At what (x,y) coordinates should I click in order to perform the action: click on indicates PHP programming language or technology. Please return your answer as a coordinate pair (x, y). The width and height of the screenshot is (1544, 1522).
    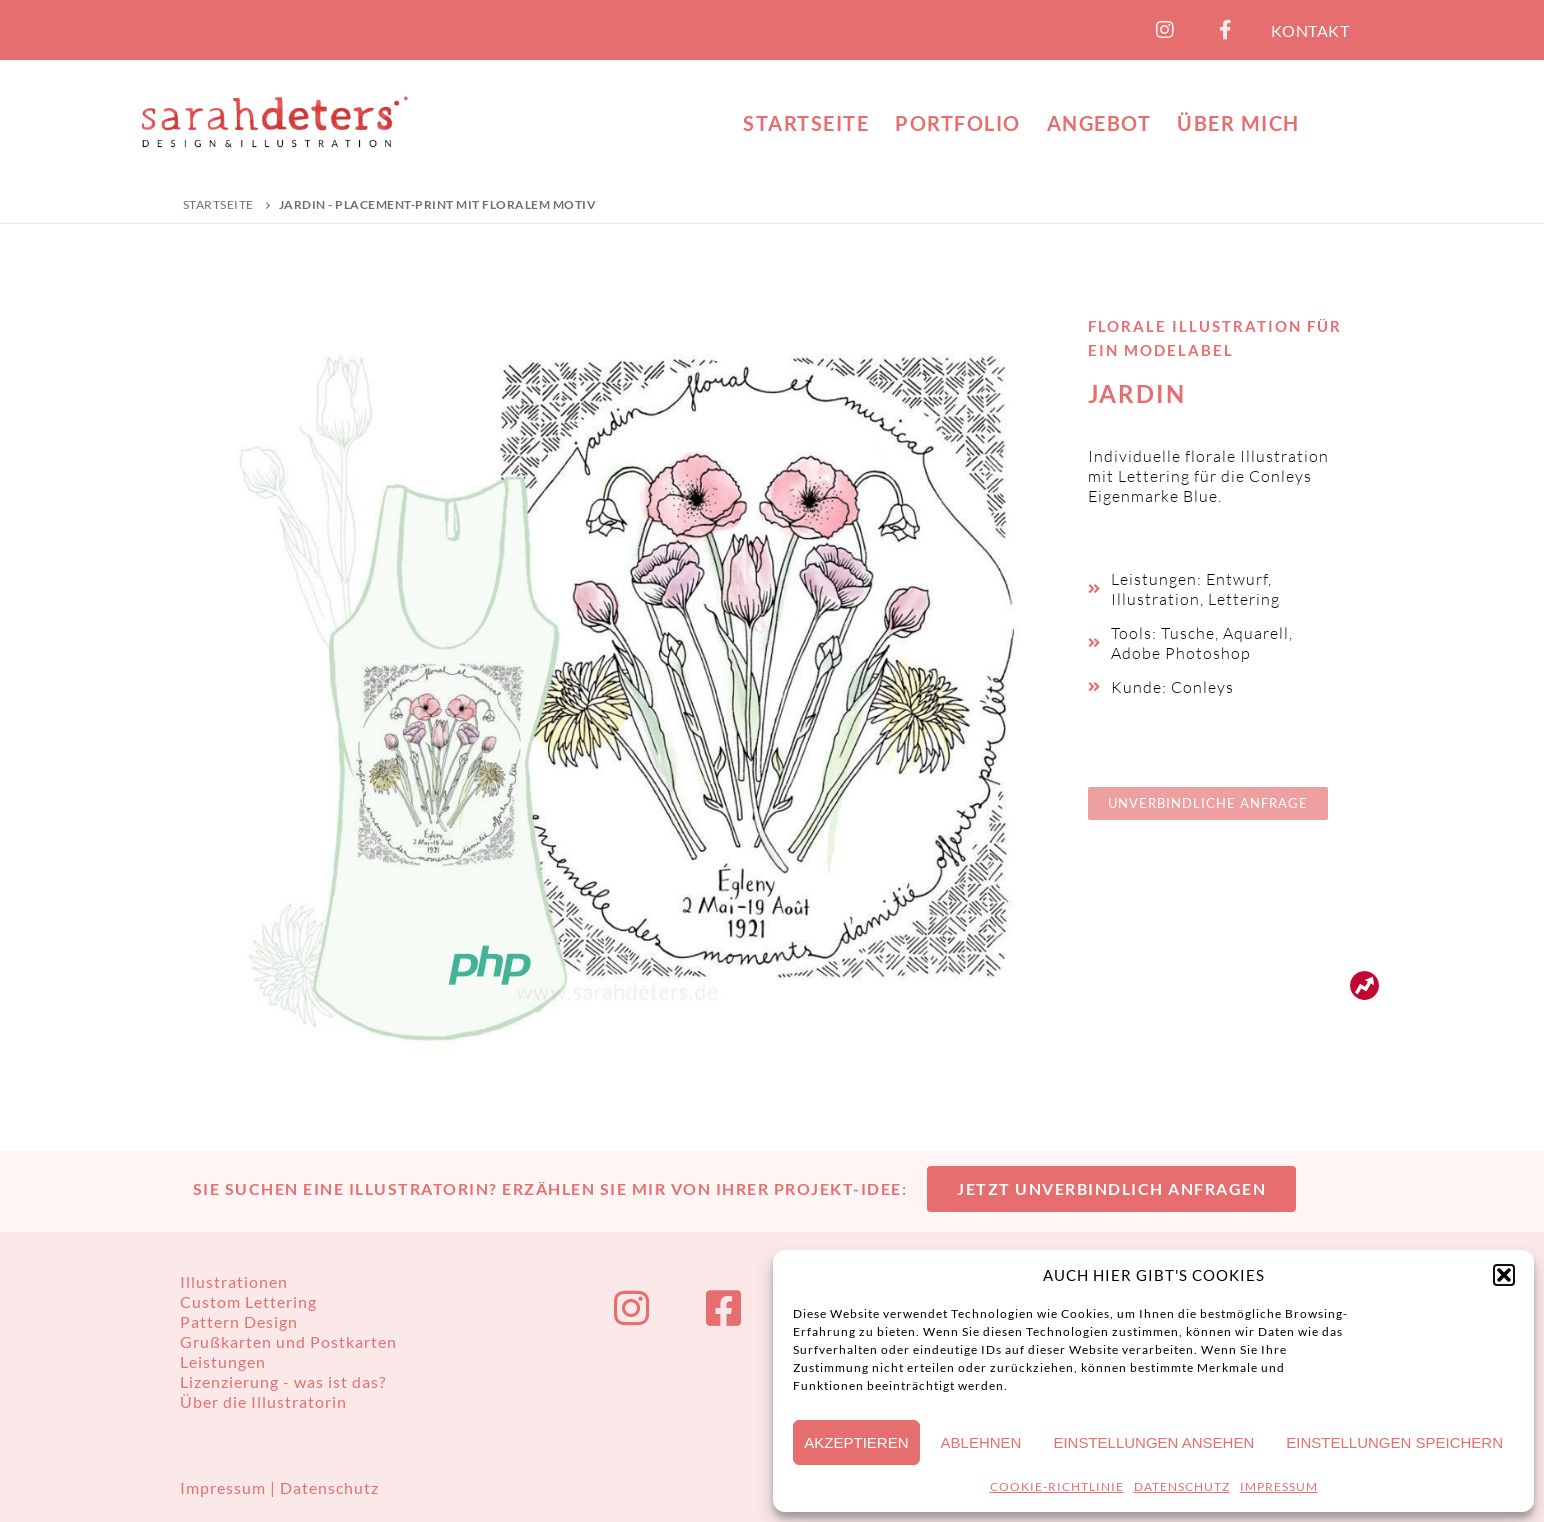
    Looking at the image, I should click on (489, 967).